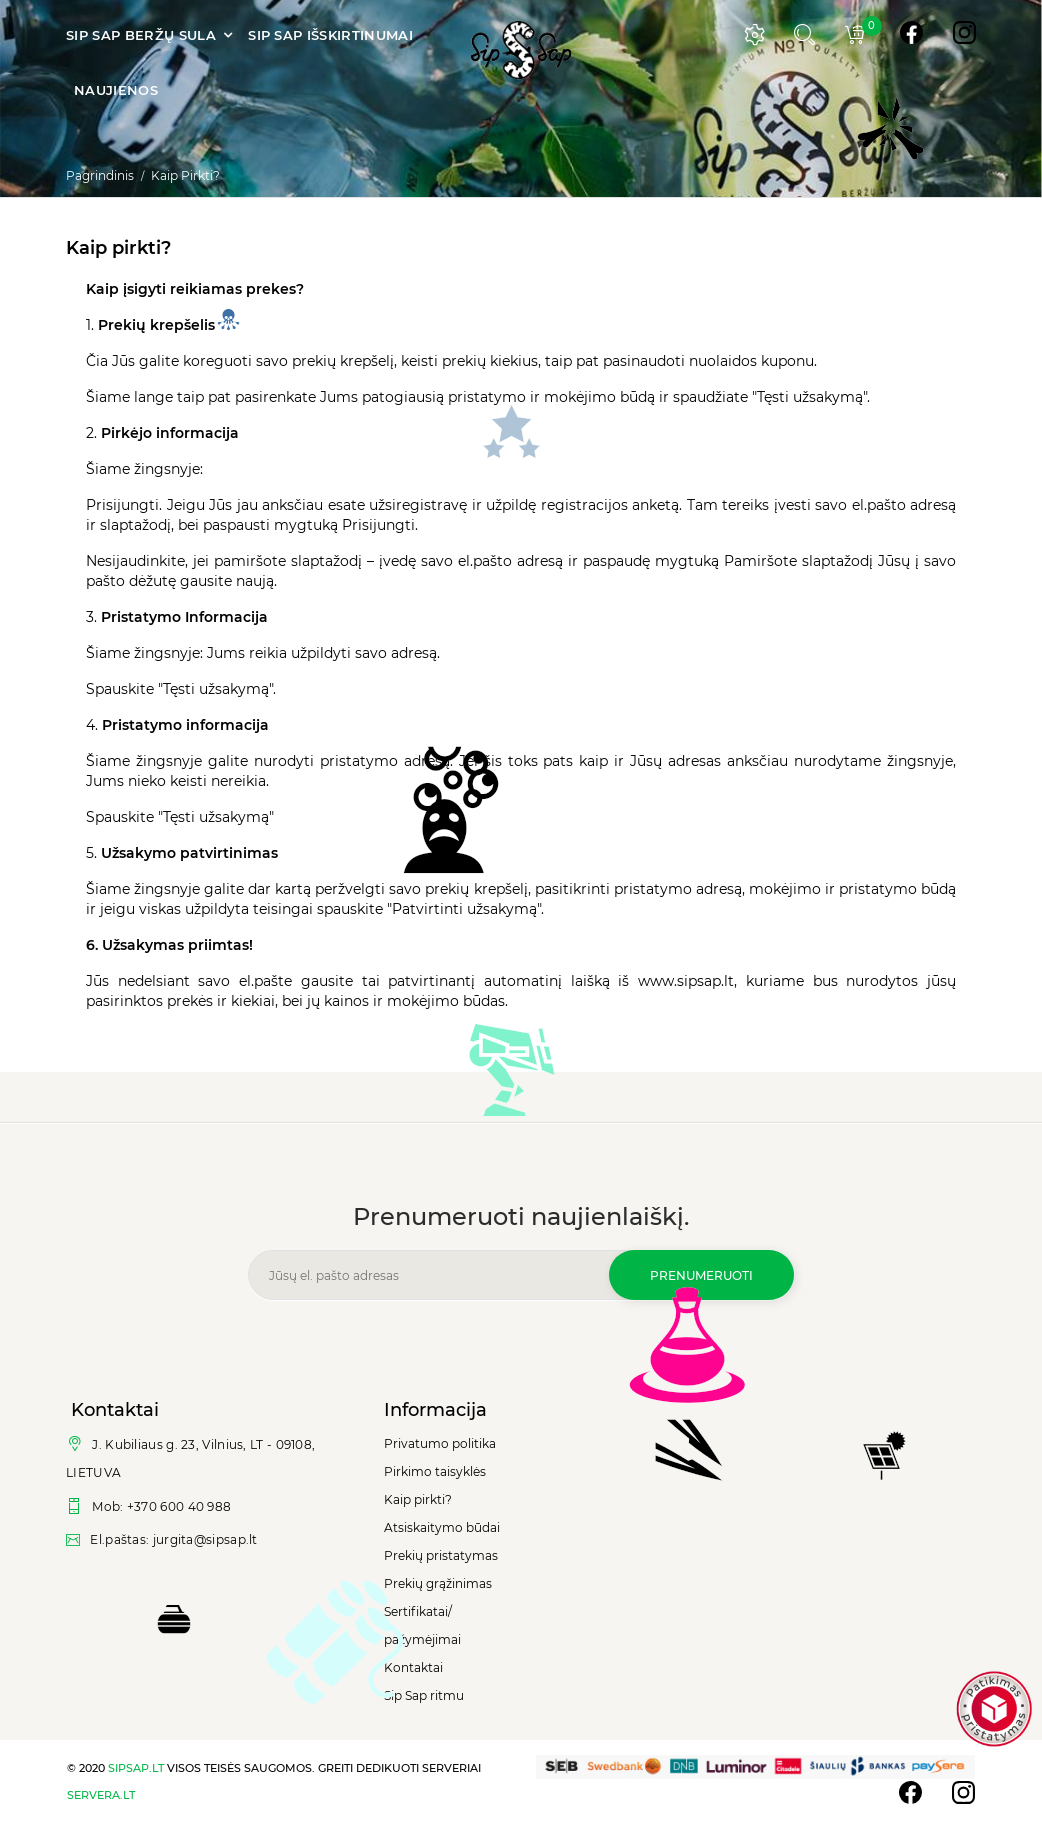 The width and height of the screenshot is (1042, 1824). I want to click on indicates a toxic or hazardous game element, so click(228, 319).